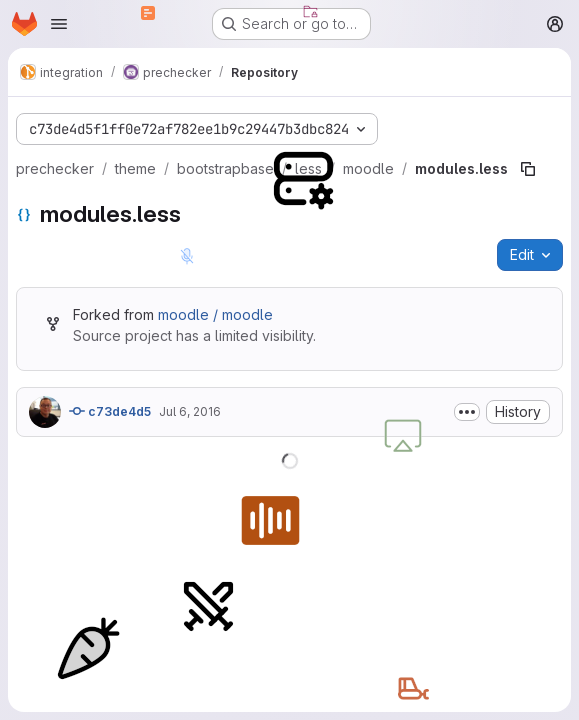  I want to click on view poll or survey results, so click(148, 13).